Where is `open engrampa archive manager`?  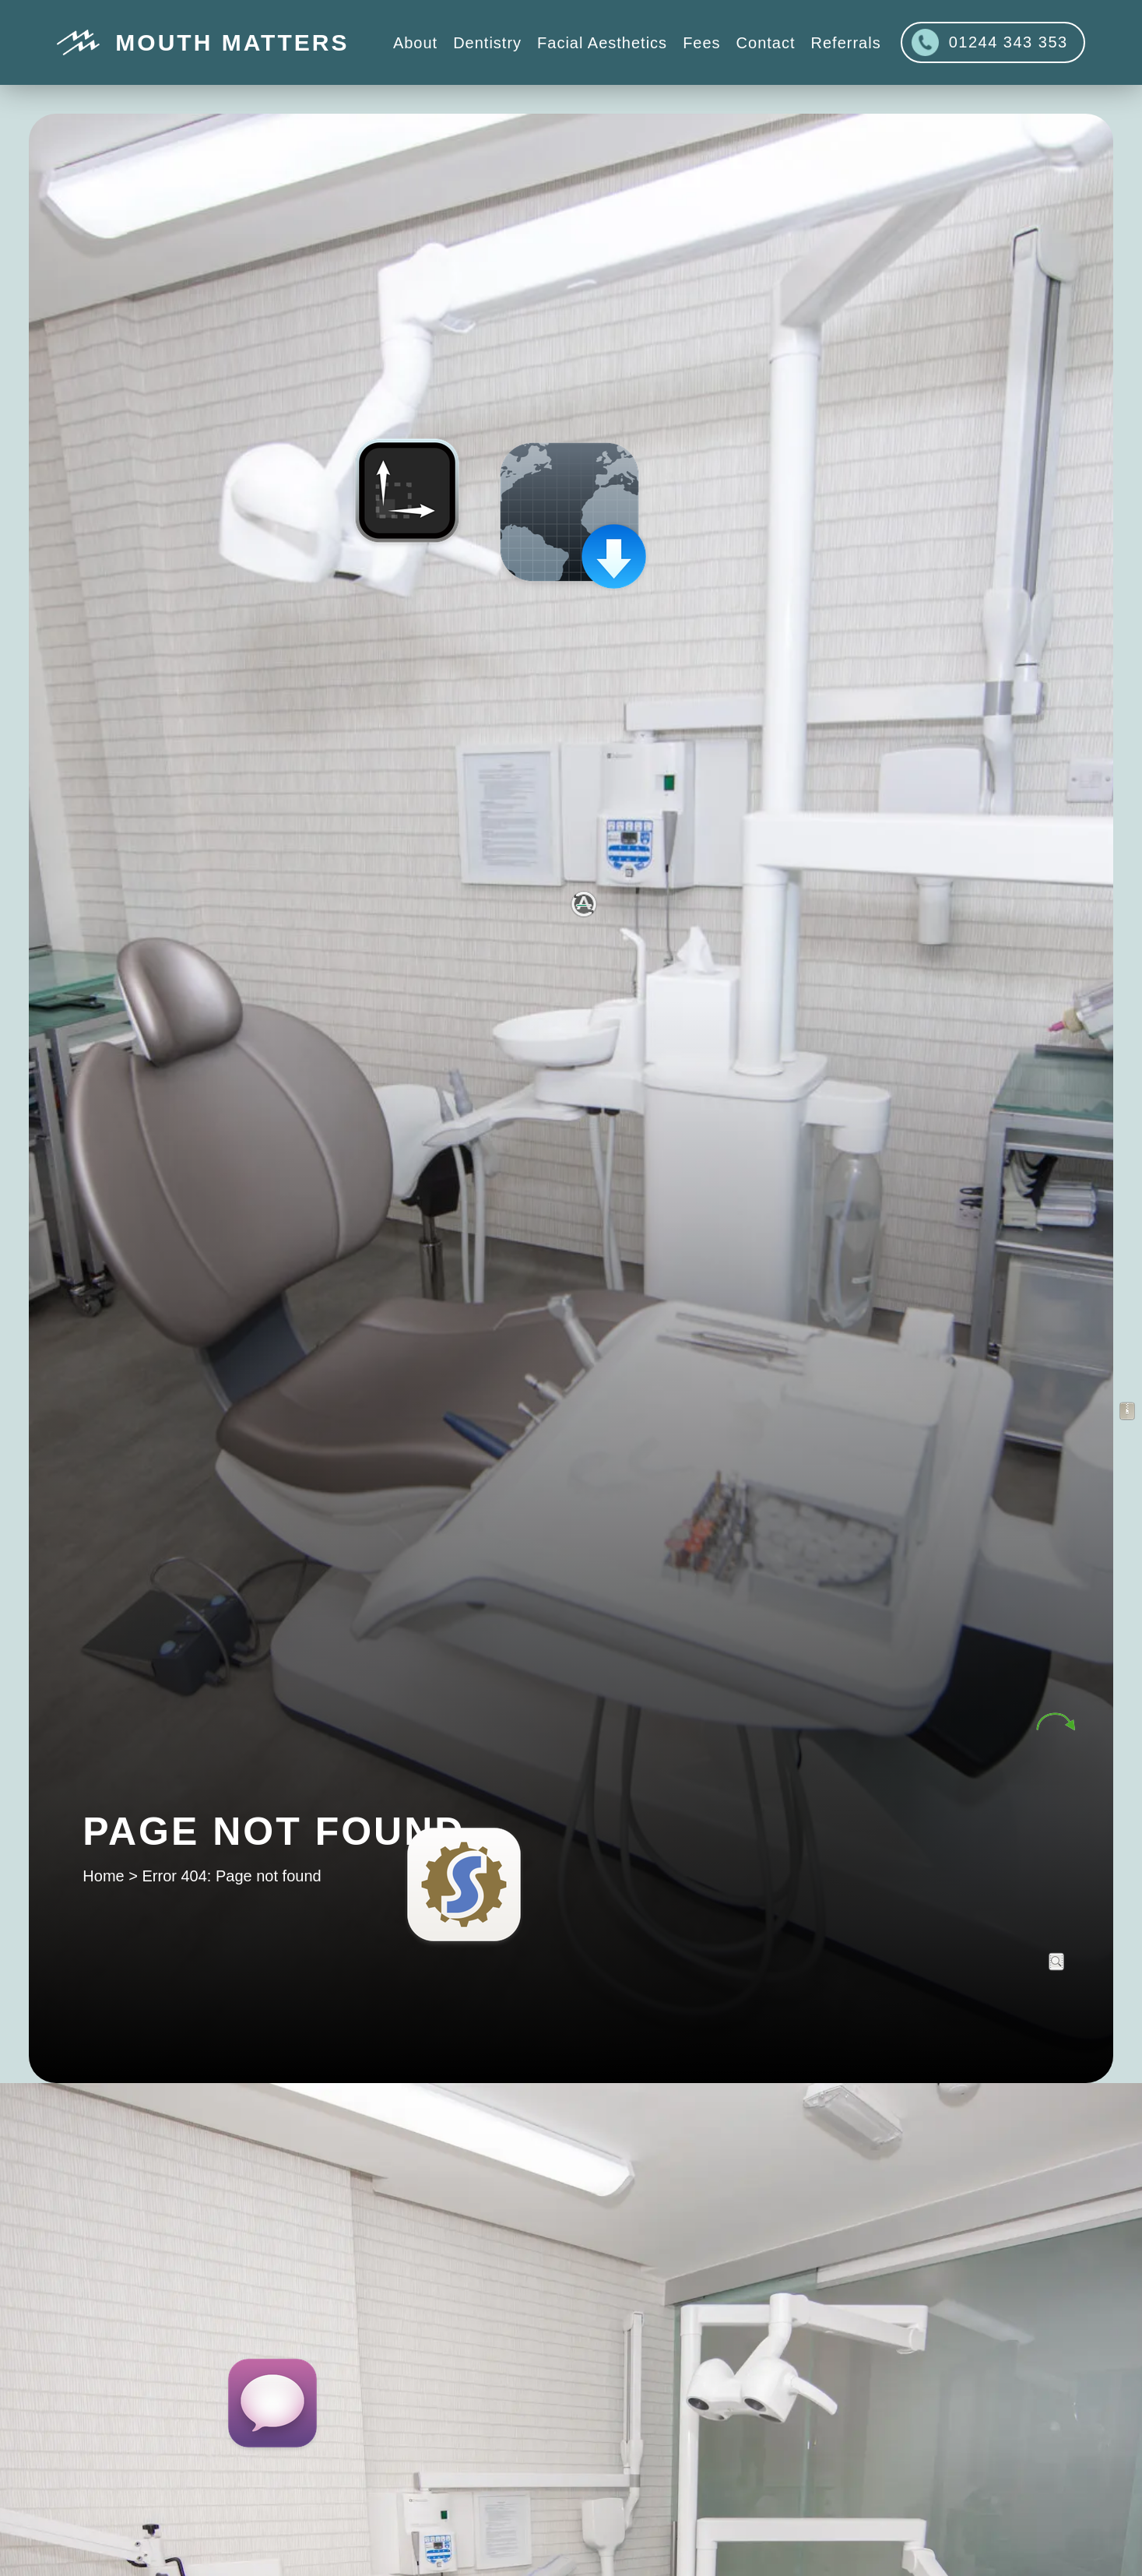
open engrampa archive manager is located at coordinates (1127, 1411).